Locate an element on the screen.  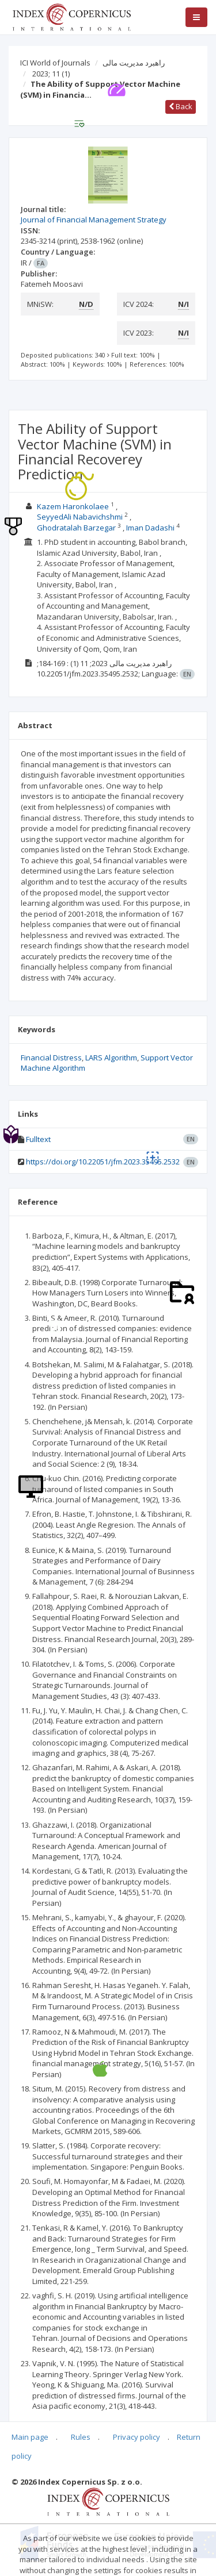
apple brand or product indicator is located at coordinates (100, 2070).